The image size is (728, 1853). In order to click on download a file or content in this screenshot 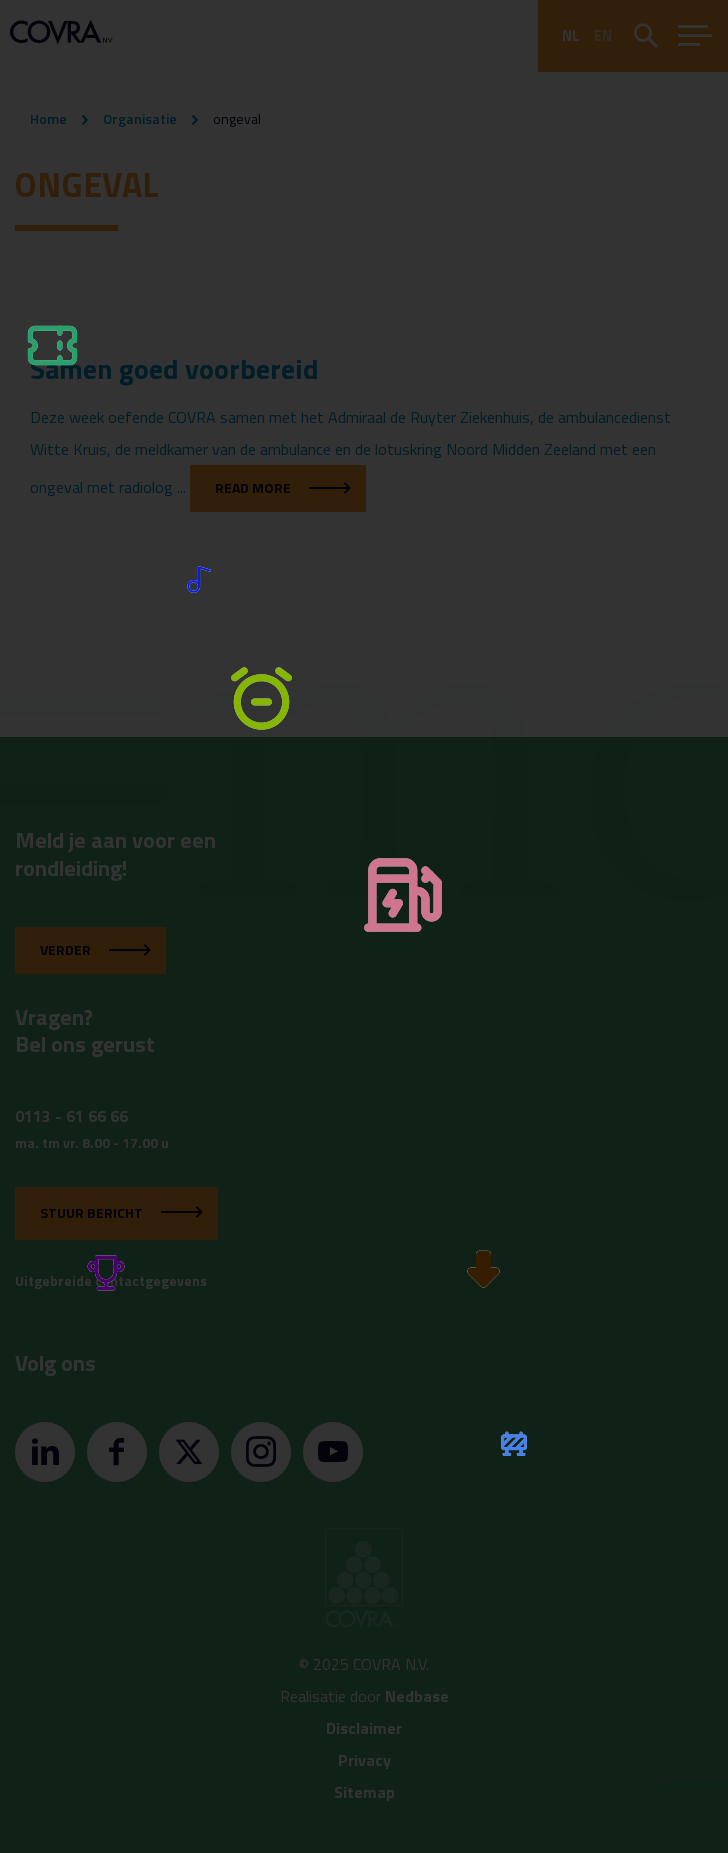, I will do `click(483, 1269)`.